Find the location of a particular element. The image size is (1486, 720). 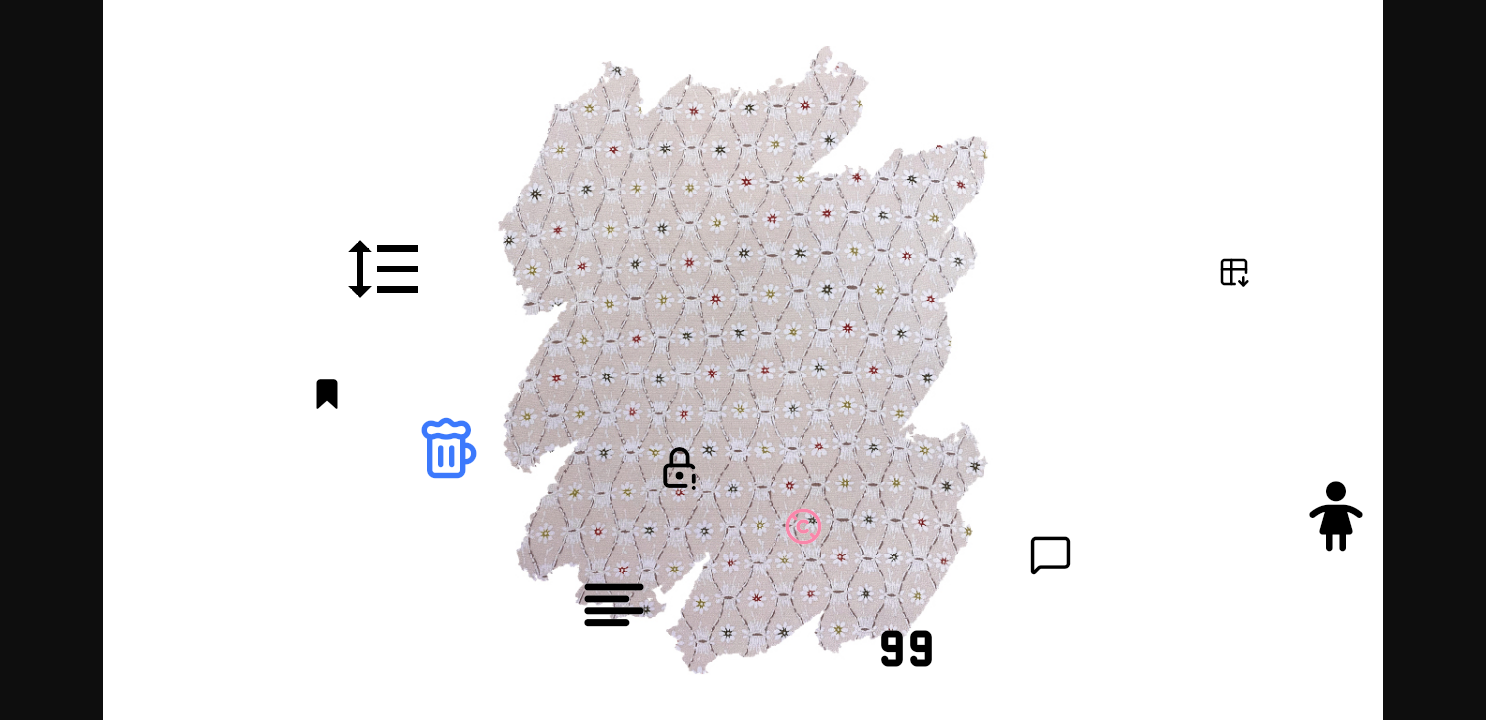

adjust line spacing in text is located at coordinates (384, 269).